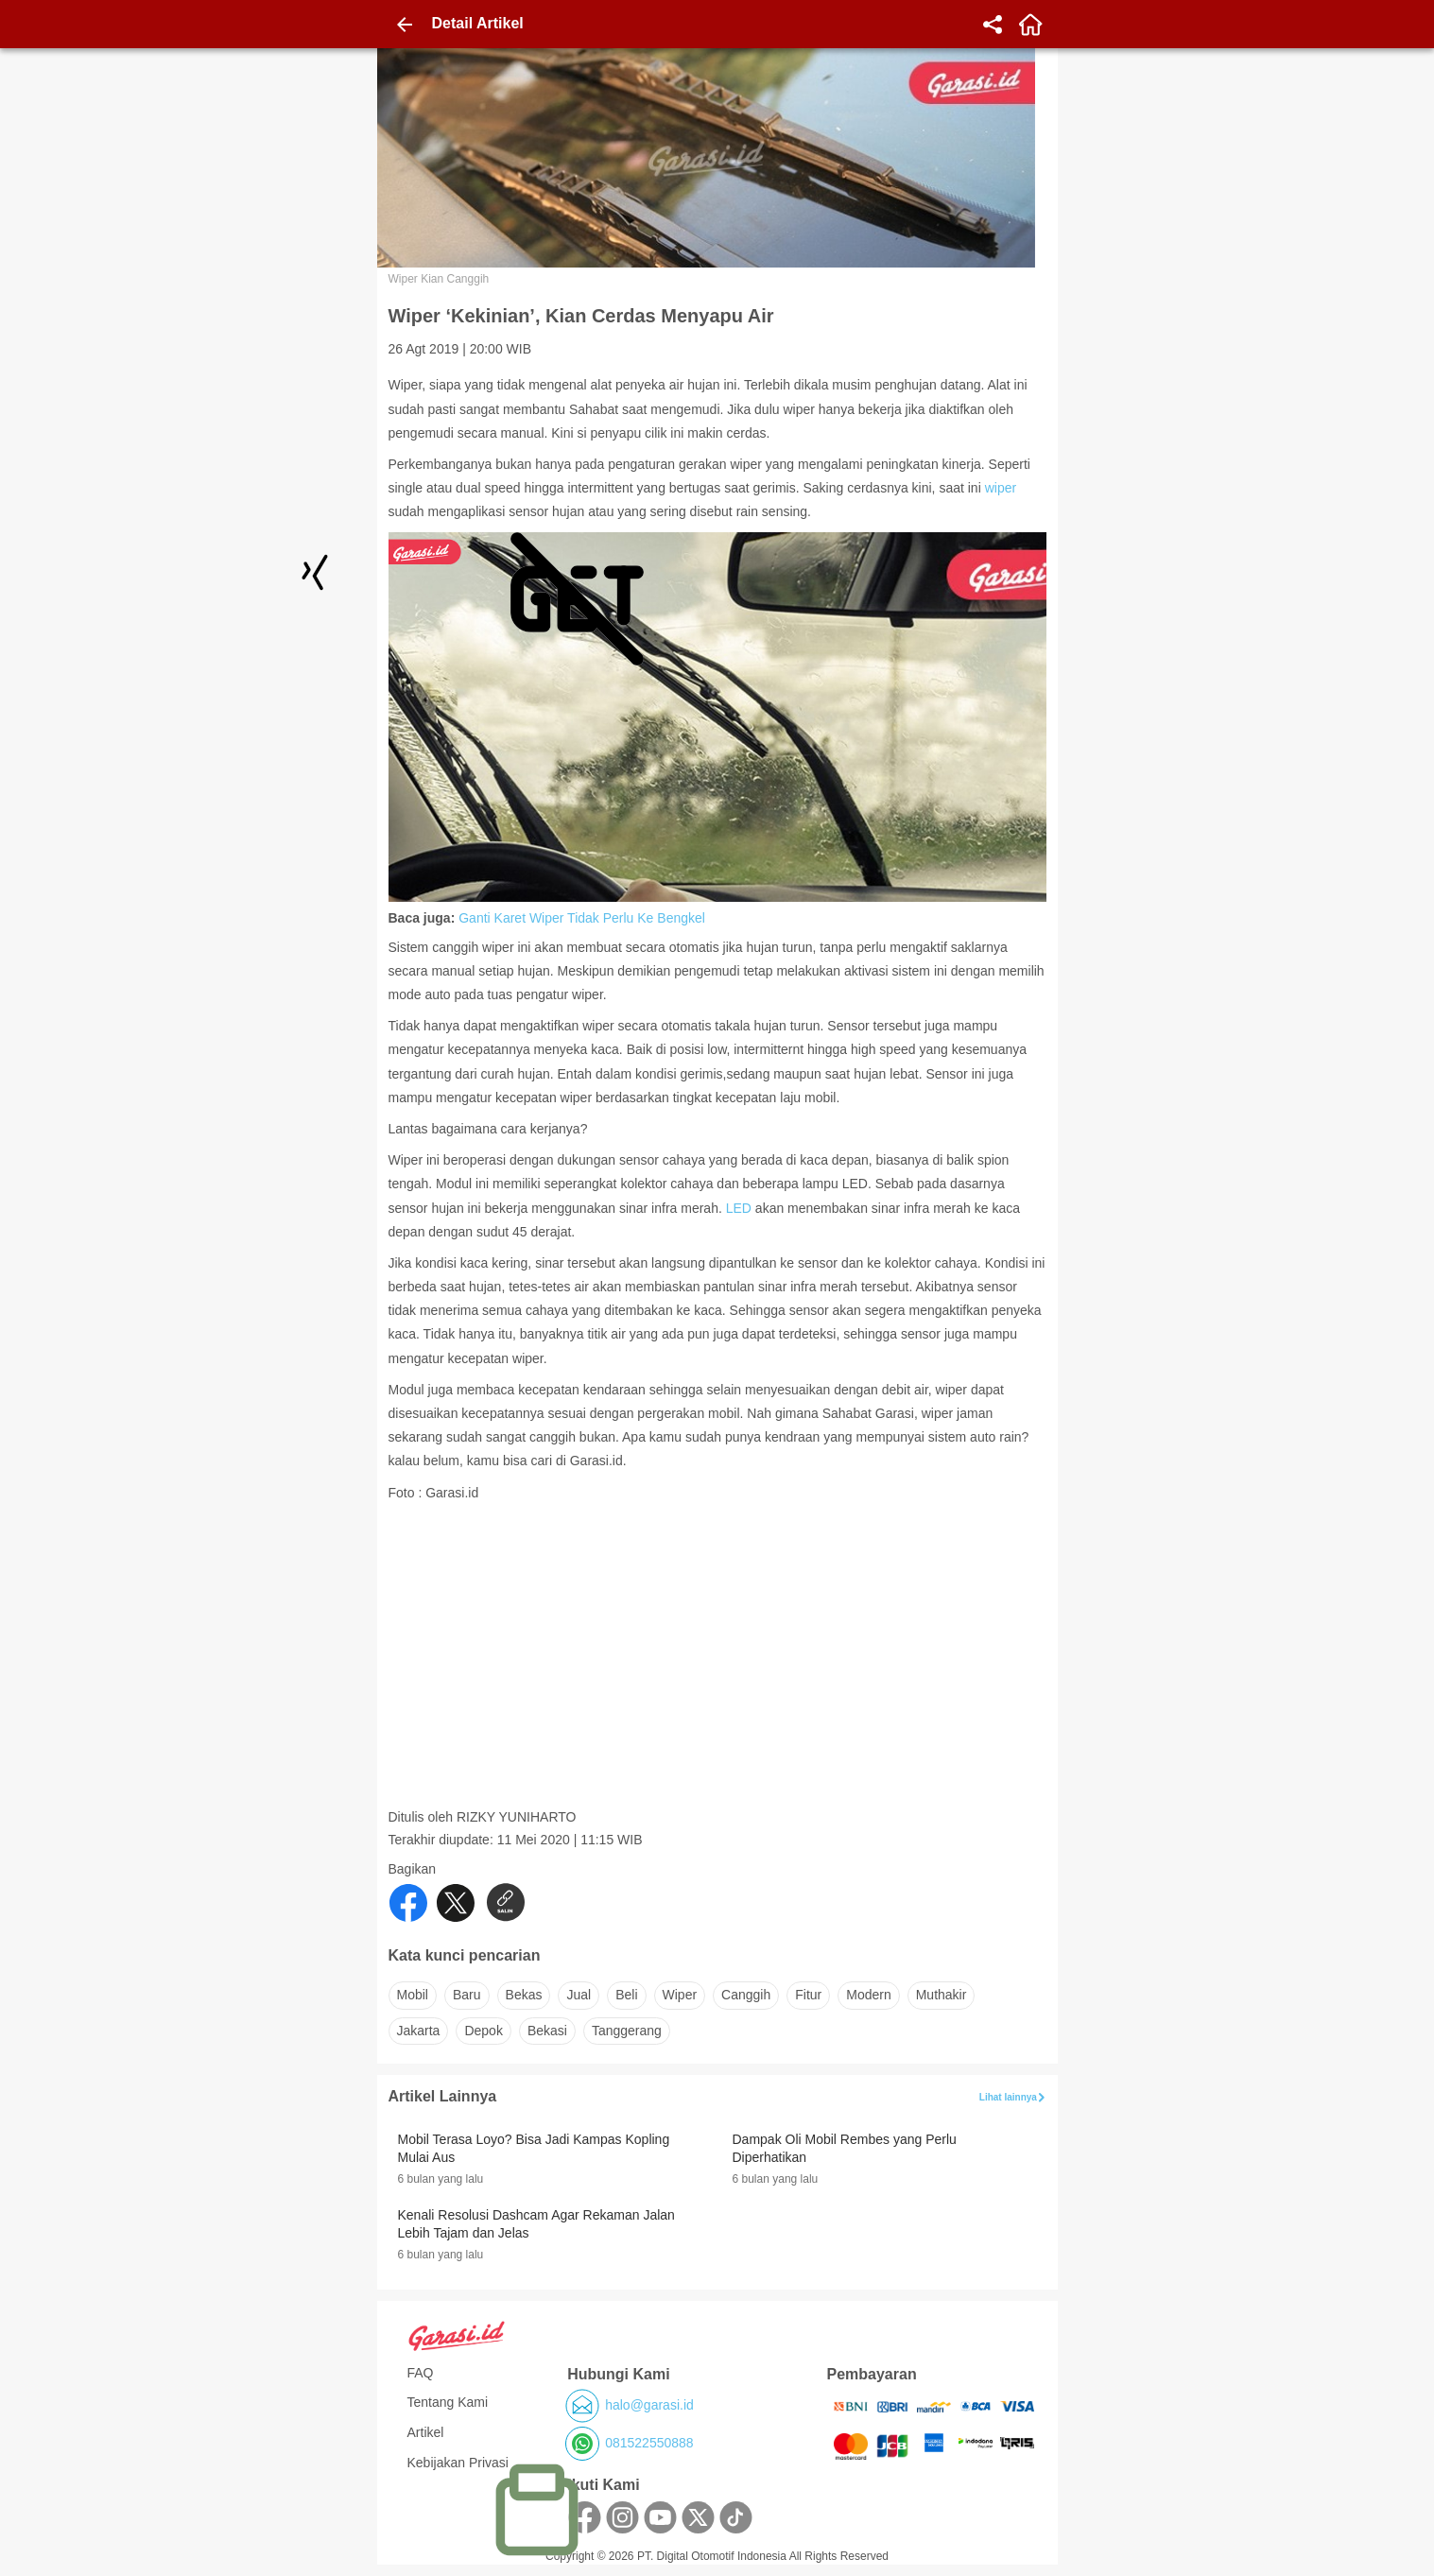 The image size is (1434, 2576). What do you see at coordinates (577, 598) in the screenshot?
I see `indicates http get request is disabled or blocked` at bounding box center [577, 598].